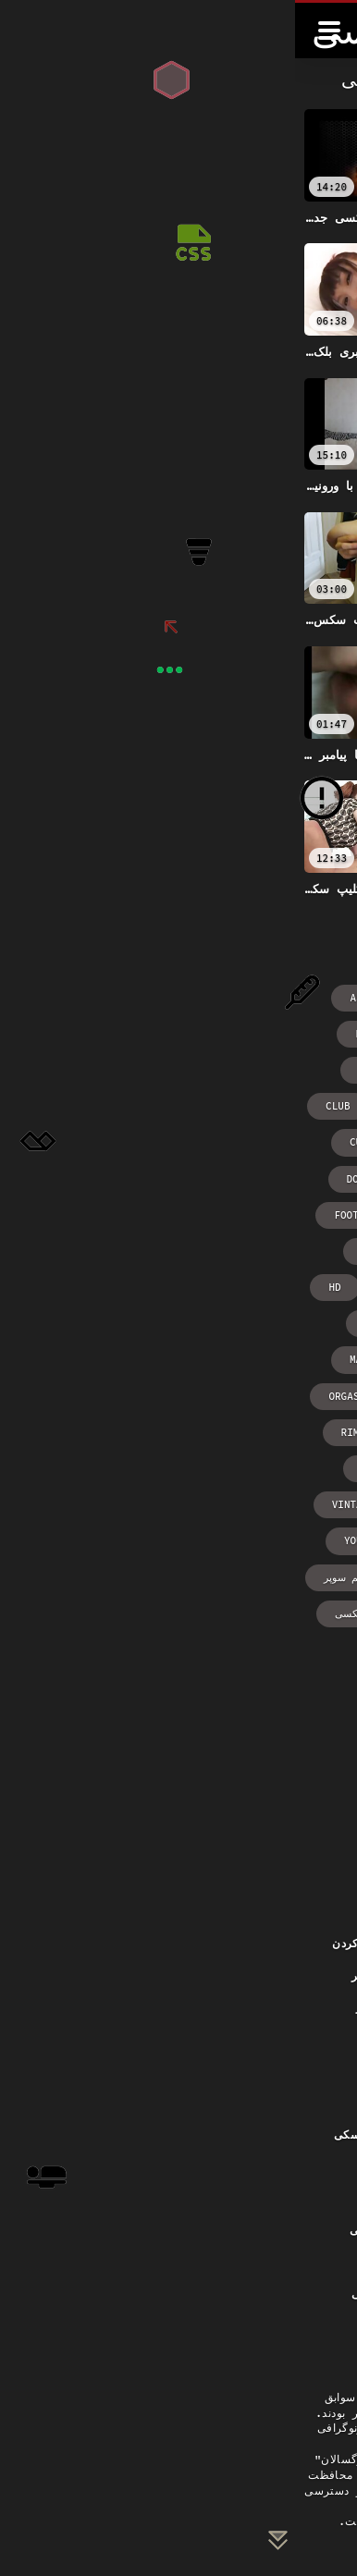 This screenshot has height=2576, width=357. Describe the element at coordinates (199, 552) in the screenshot. I see `view sales funnel analytics` at that location.